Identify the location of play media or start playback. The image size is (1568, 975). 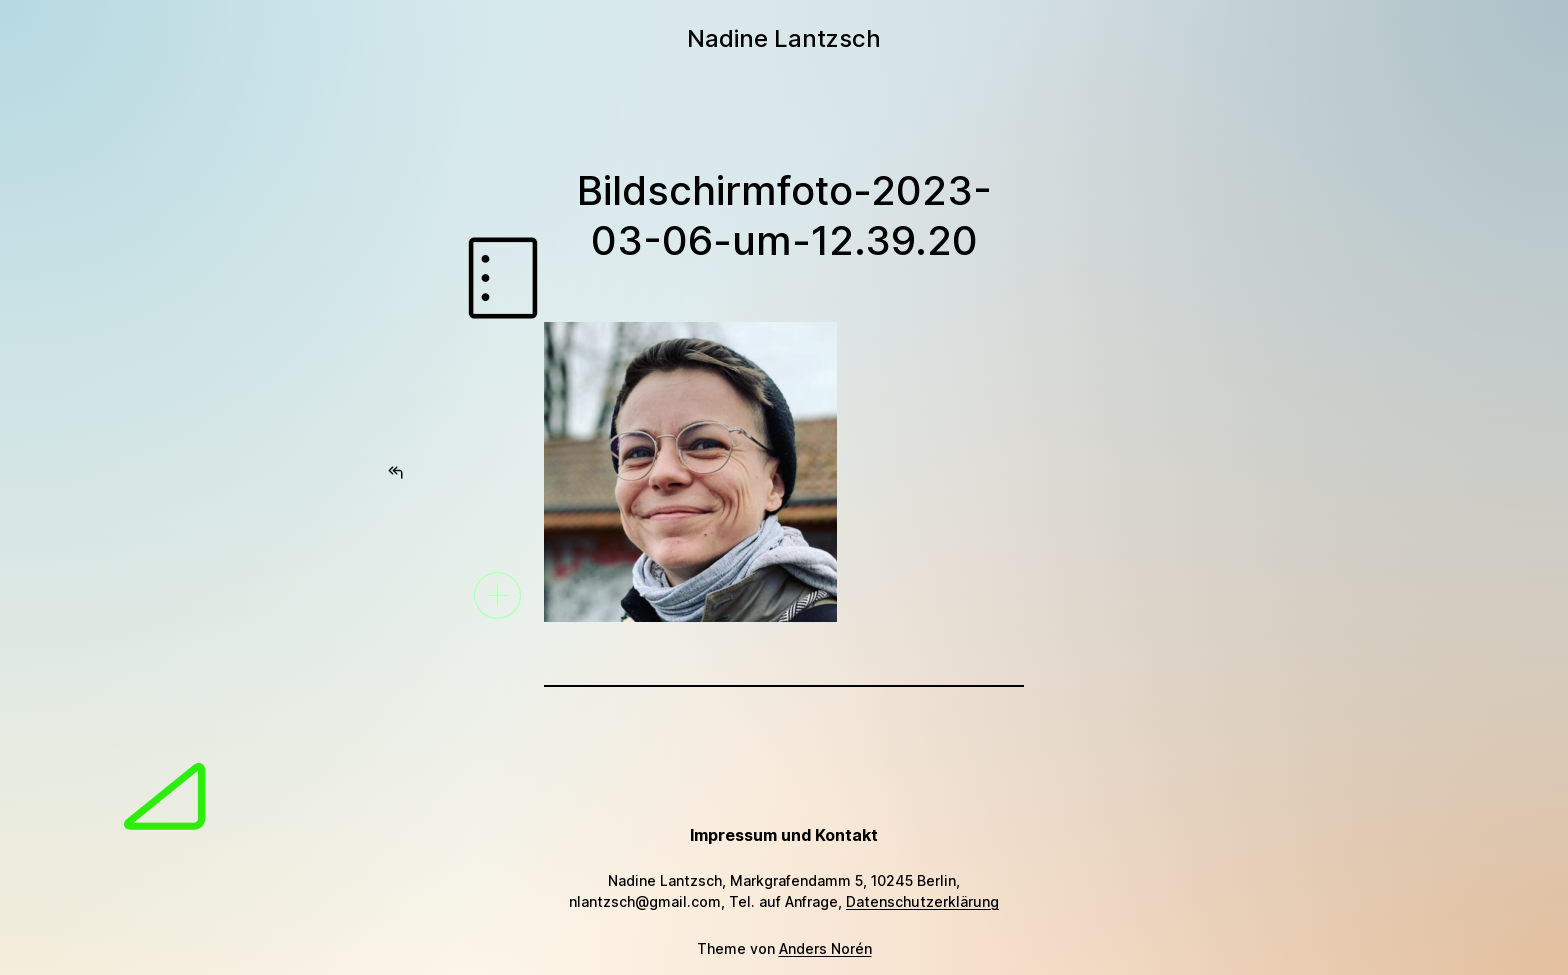
(164, 796).